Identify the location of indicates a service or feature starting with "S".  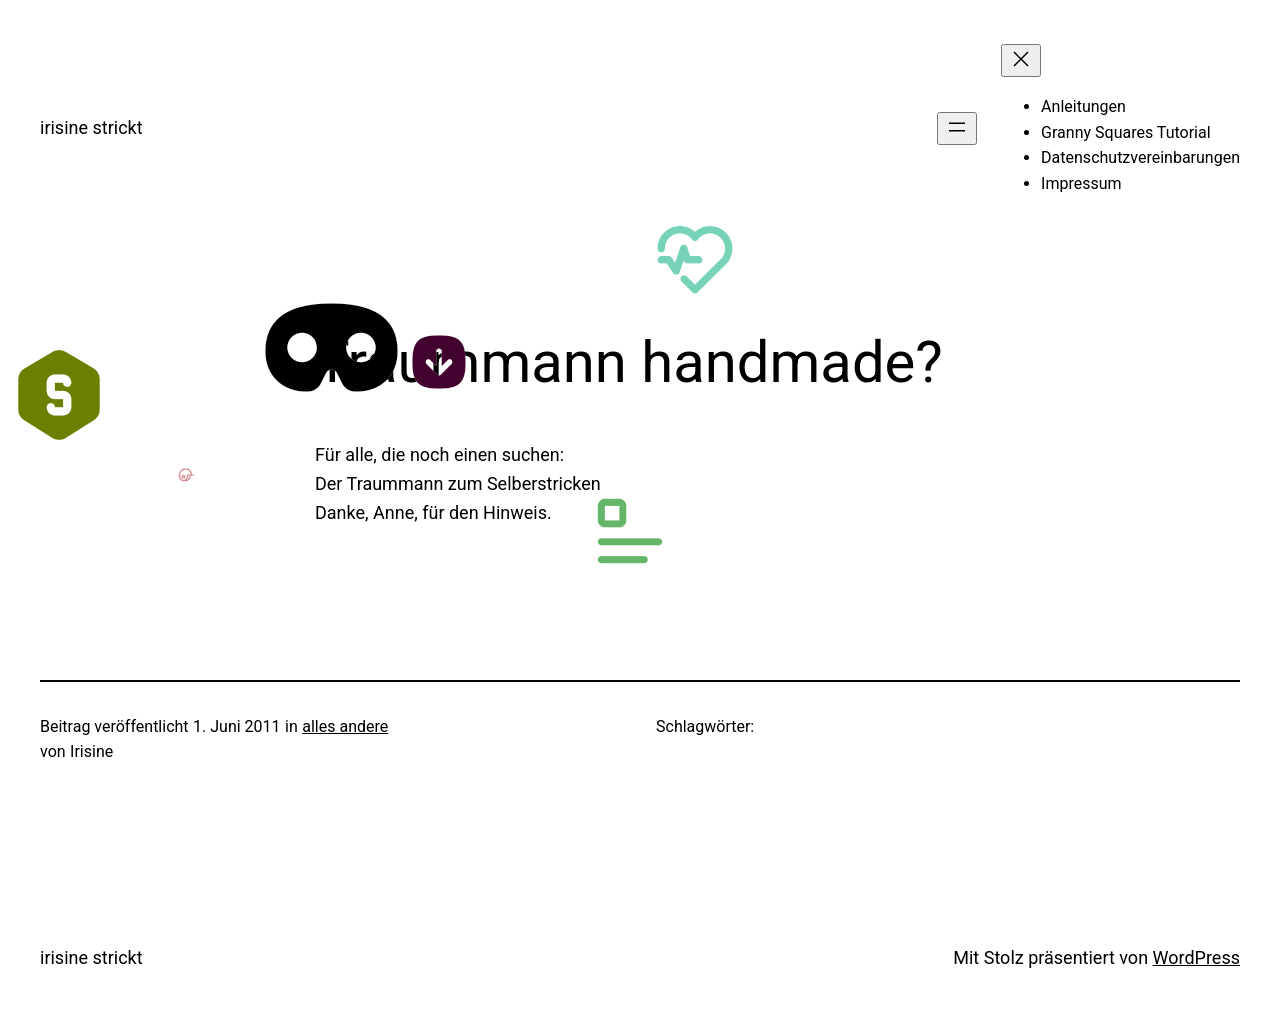
(59, 395).